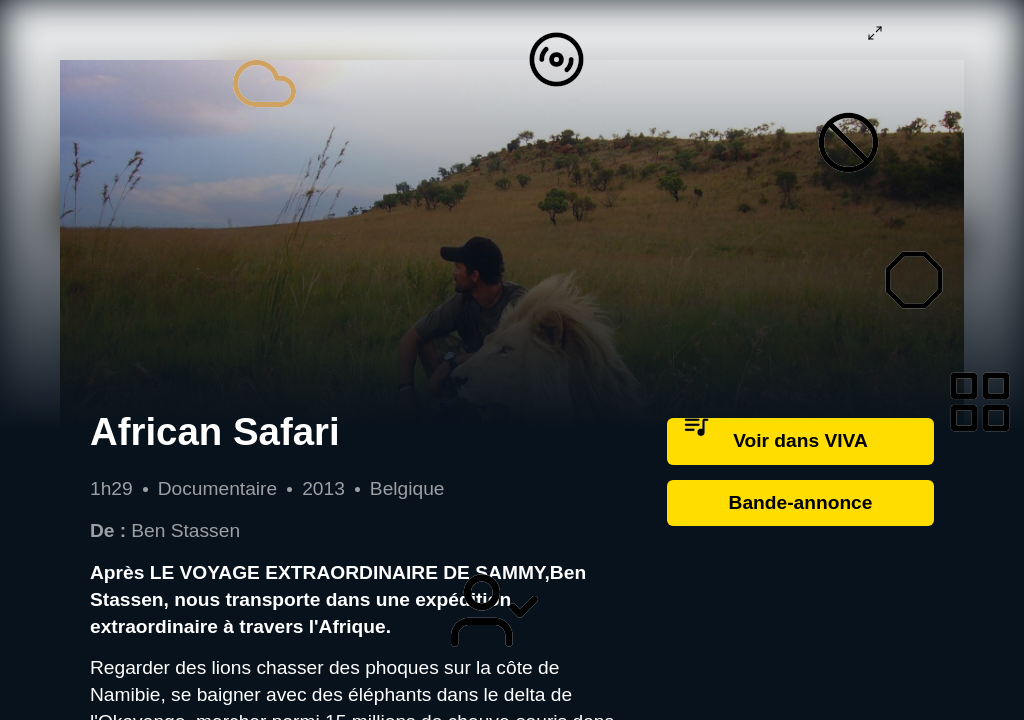  What do you see at coordinates (264, 83) in the screenshot?
I see `access cloud storage` at bounding box center [264, 83].